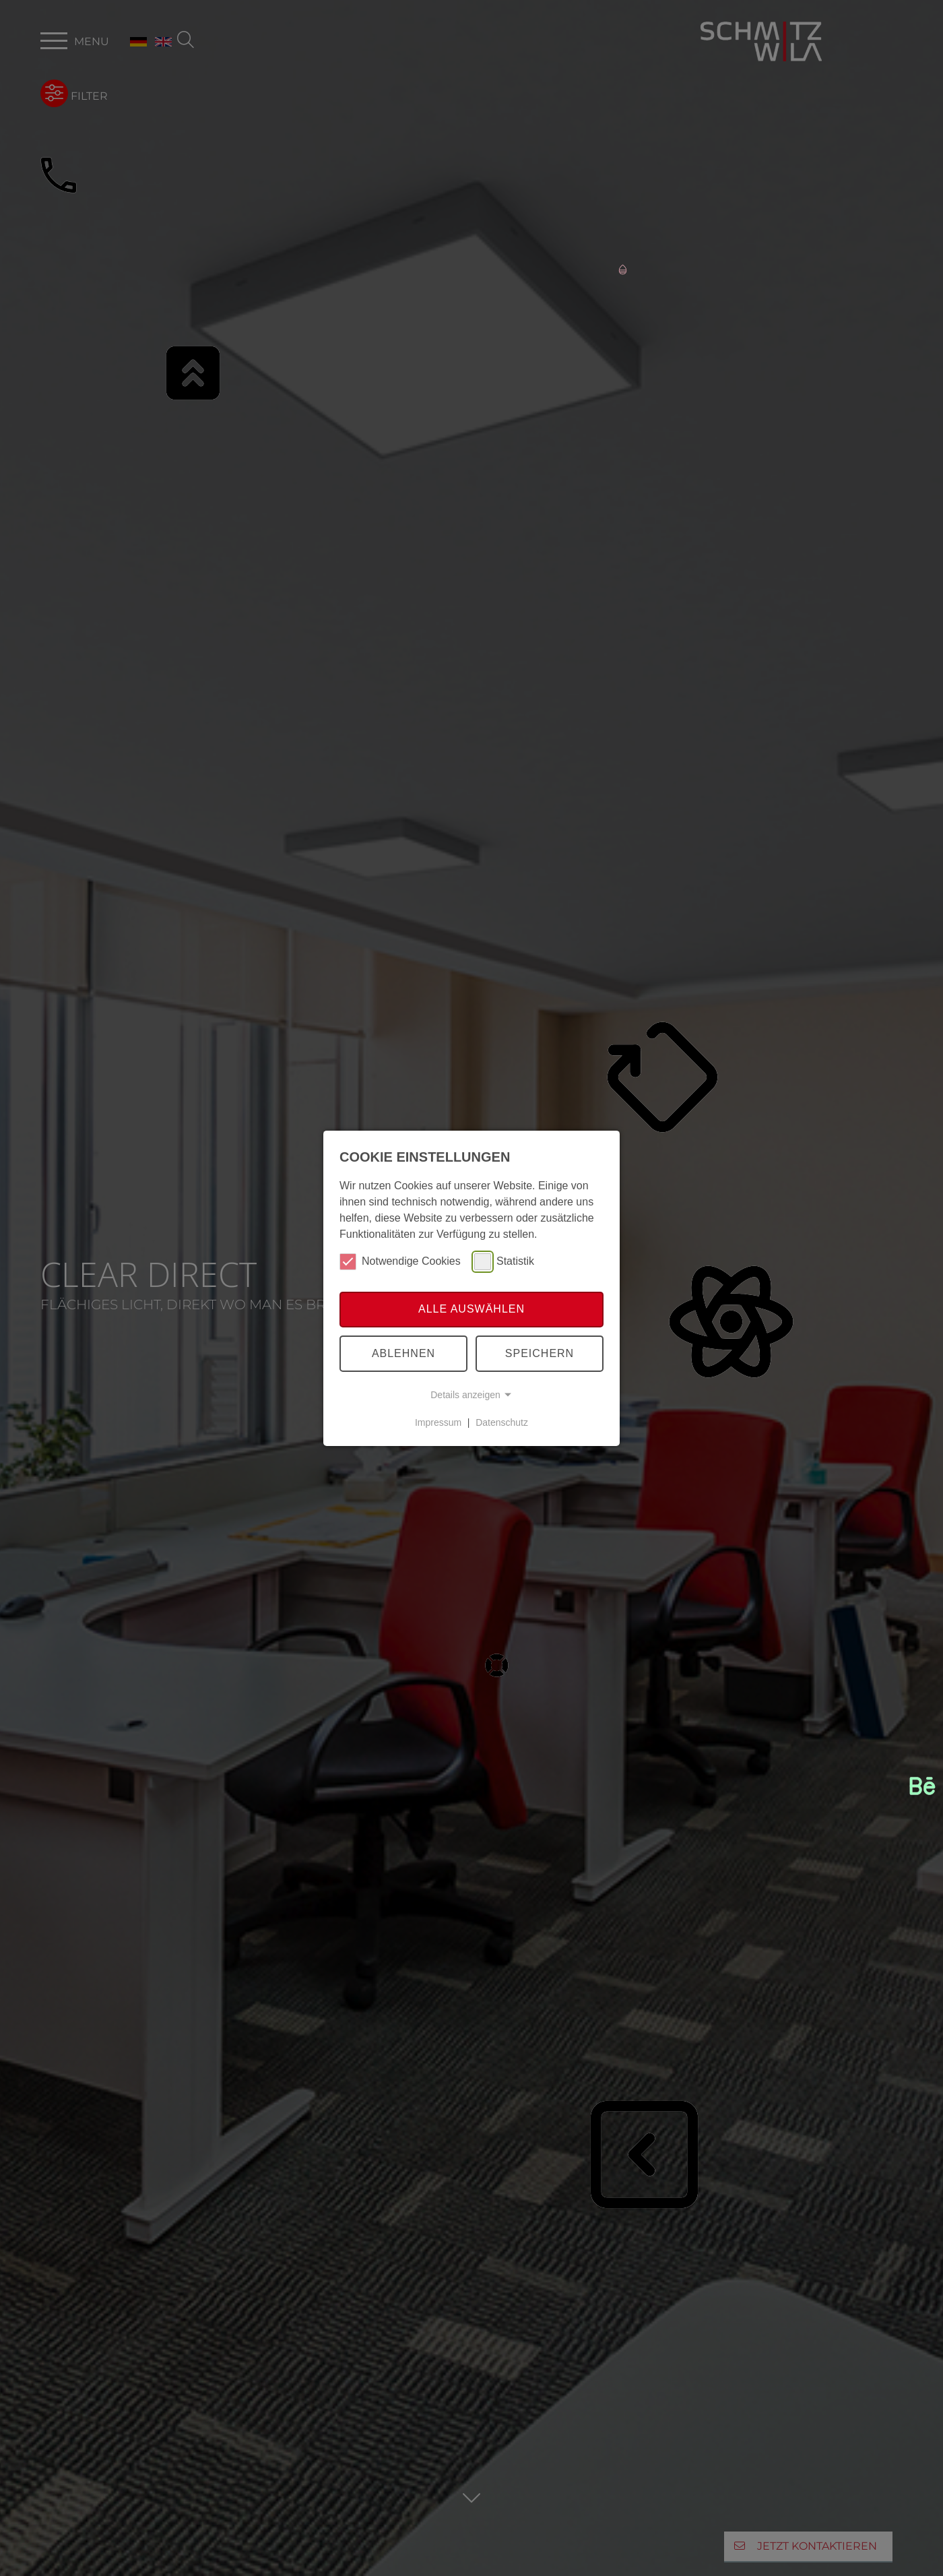 The height and width of the screenshot is (2576, 943). I want to click on make a phone call, so click(59, 175).